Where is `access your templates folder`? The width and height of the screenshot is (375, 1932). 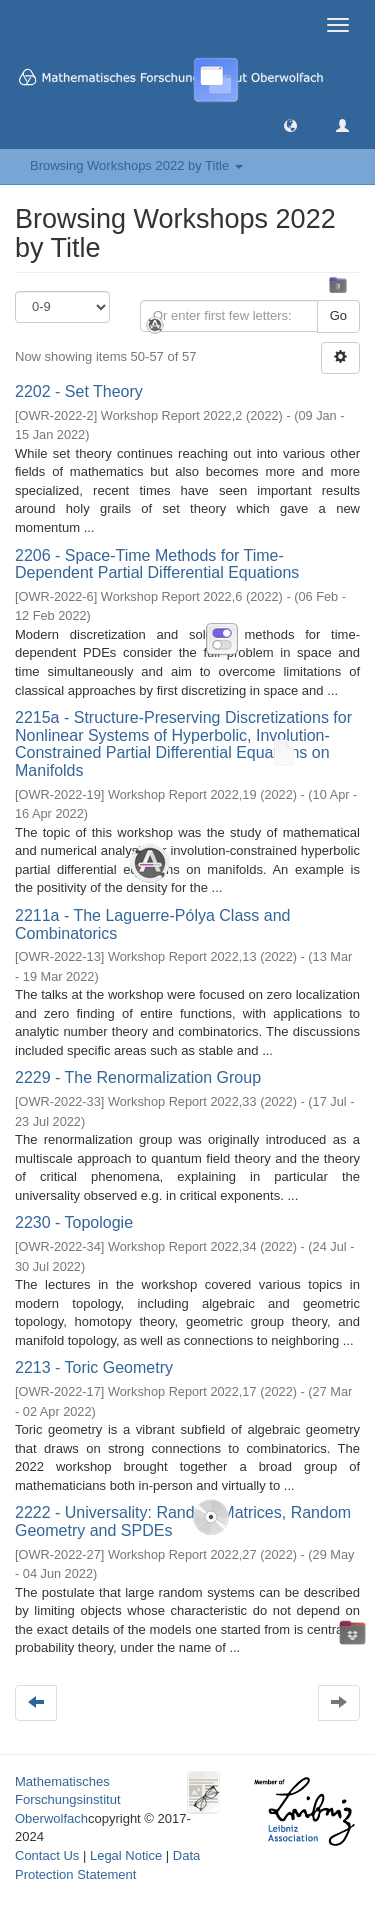
access your templates folder is located at coordinates (338, 285).